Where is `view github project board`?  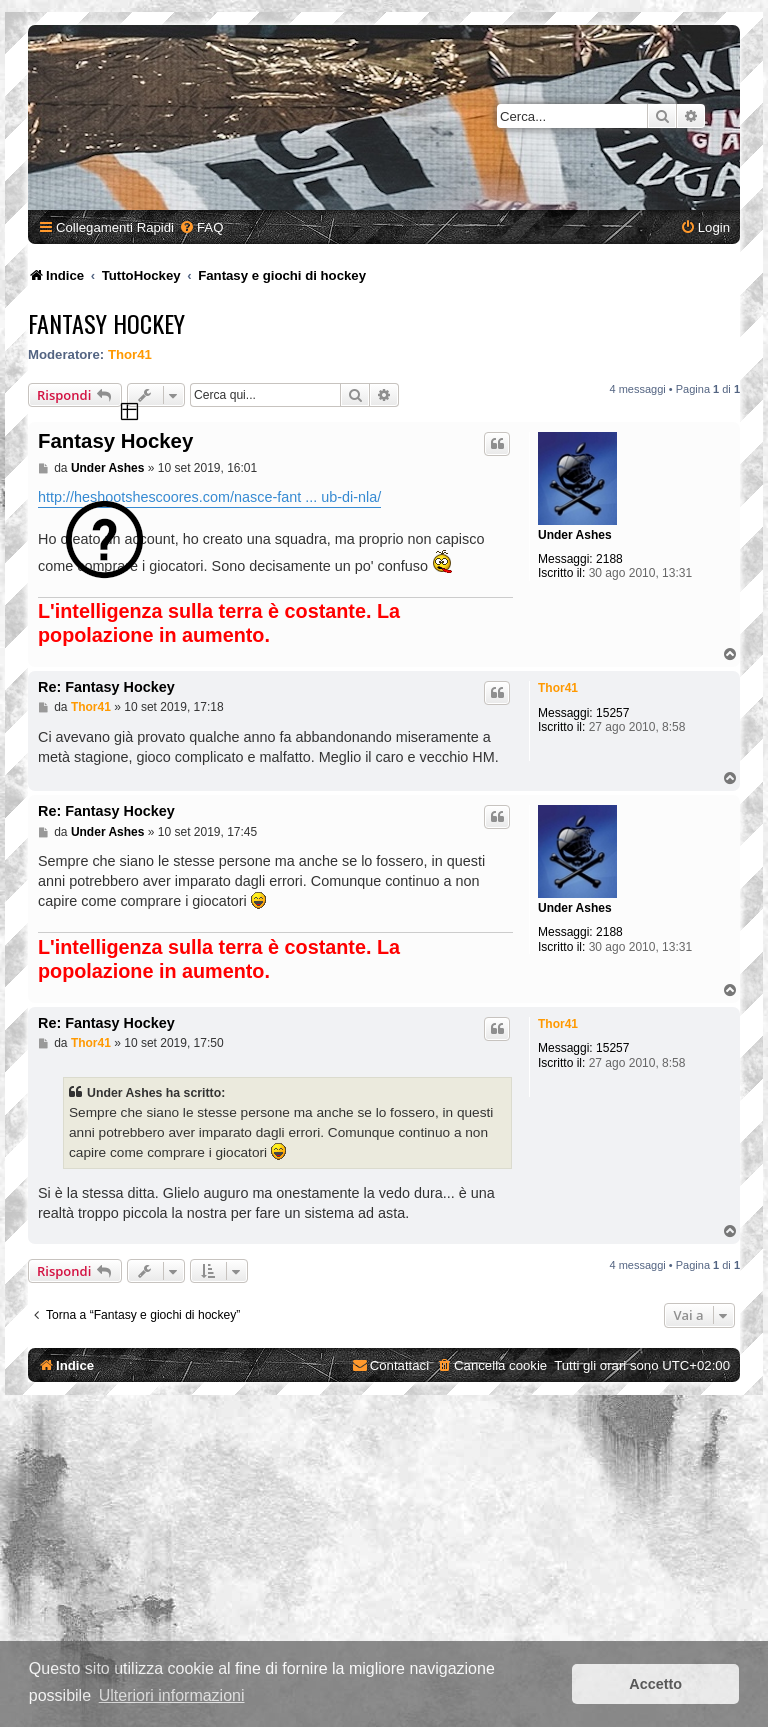 view github project board is located at coordinates (129, 411).